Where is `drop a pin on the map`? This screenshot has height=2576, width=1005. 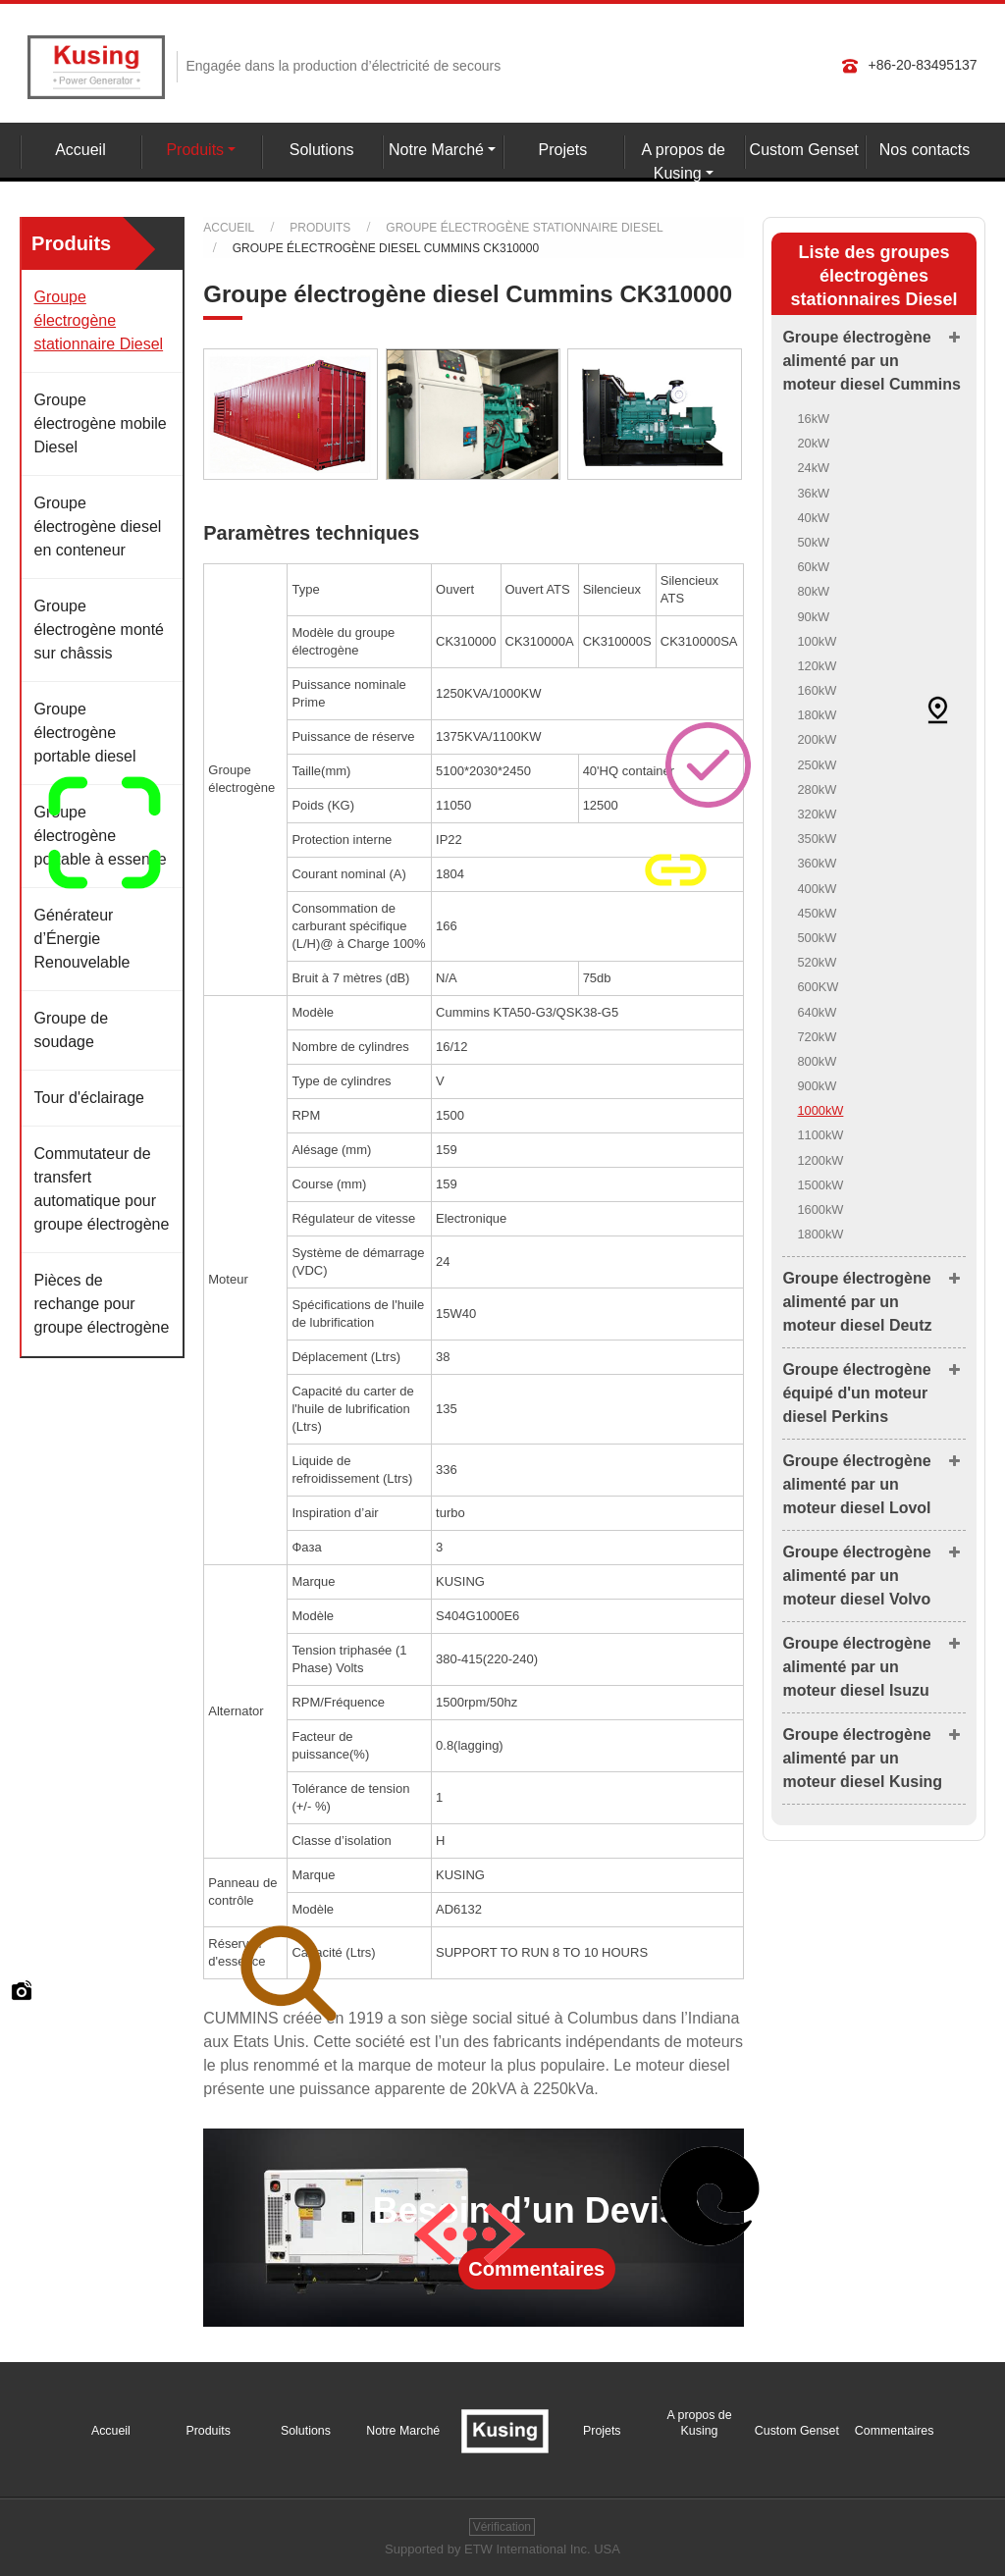 drop a pin on the map is located at coordinates (937, 710).